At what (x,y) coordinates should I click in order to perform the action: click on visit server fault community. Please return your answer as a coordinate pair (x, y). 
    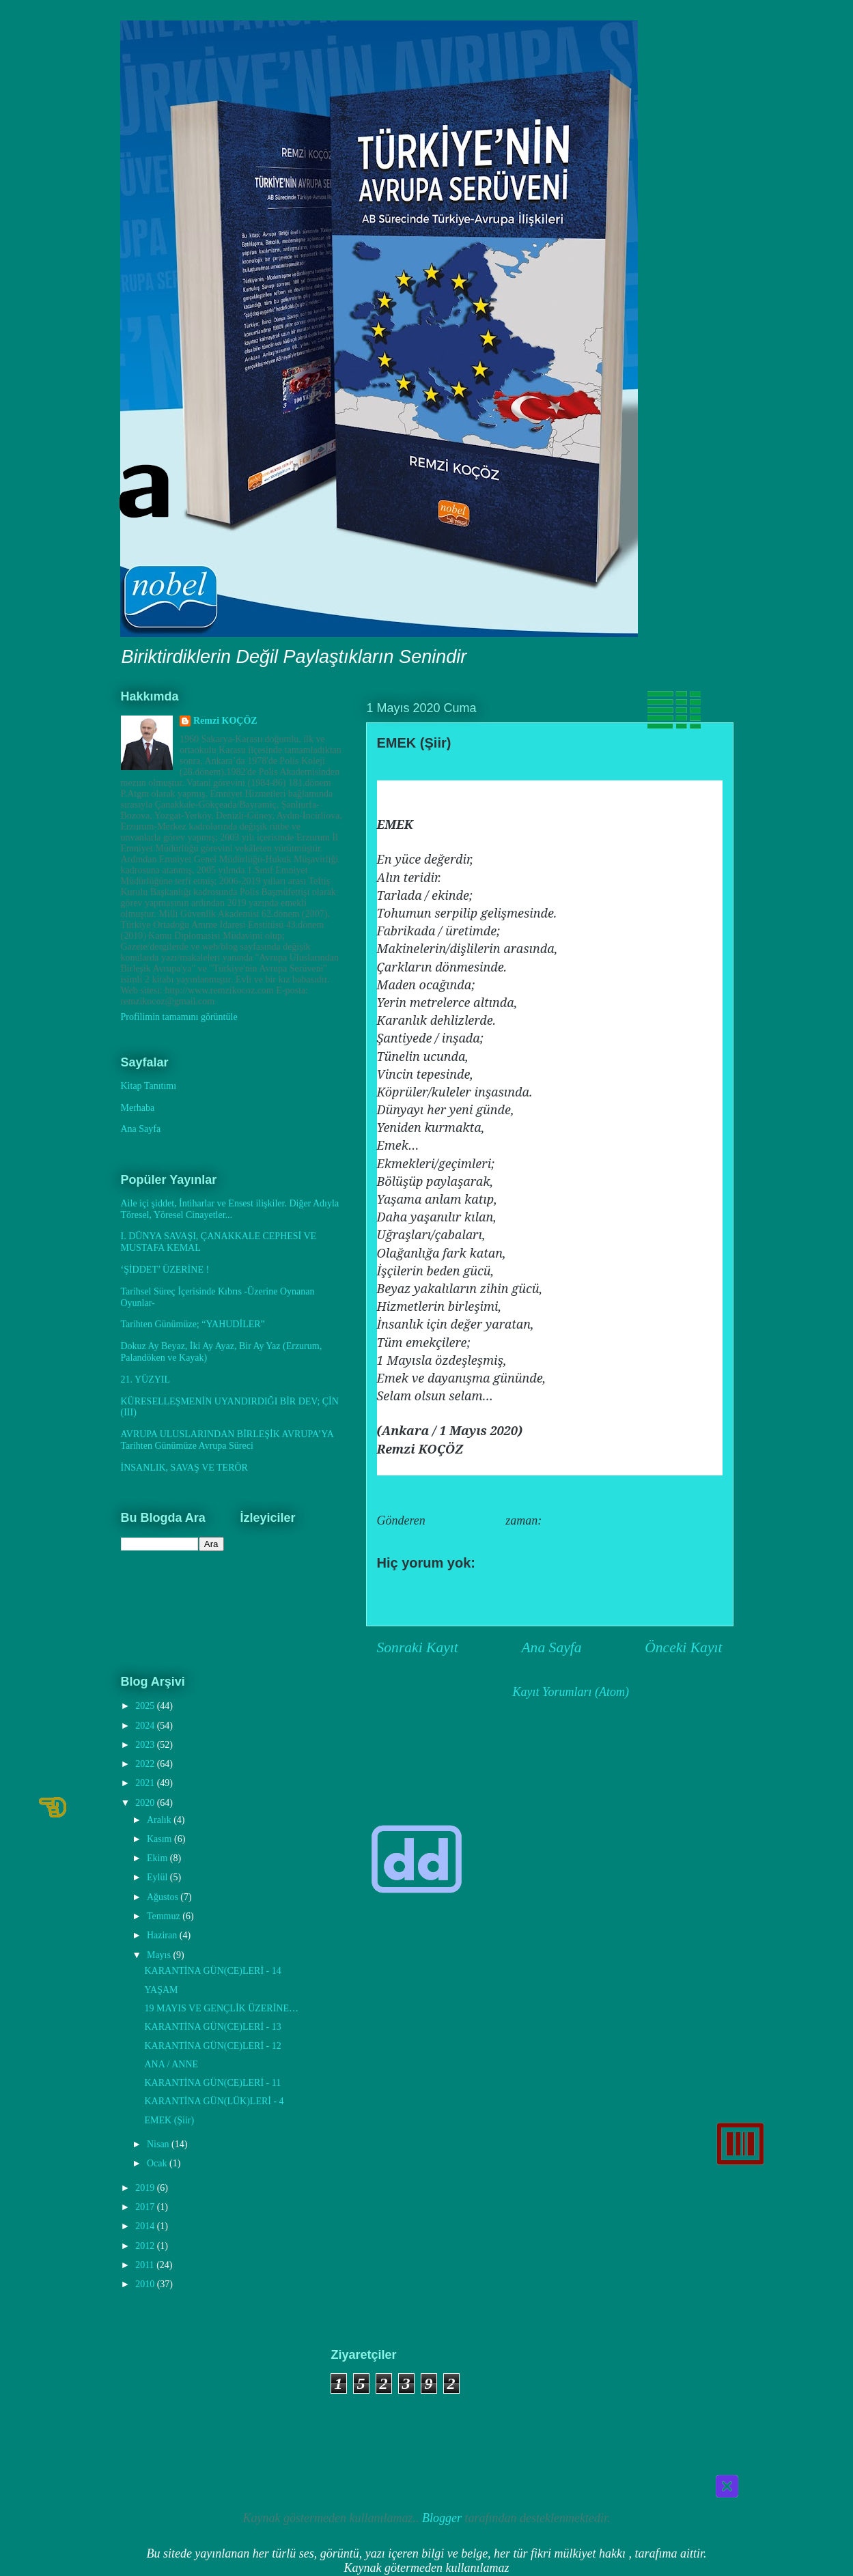
    Looking at the image, I should click on (674, 710).